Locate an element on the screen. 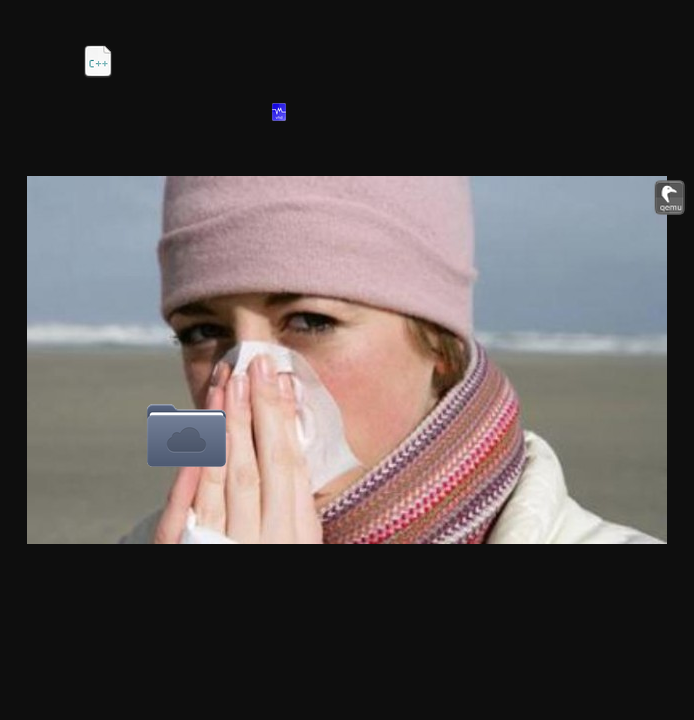 This screenshot has height=720, width=694. qemu virtual disk image file is located at coordinates (669, 197).